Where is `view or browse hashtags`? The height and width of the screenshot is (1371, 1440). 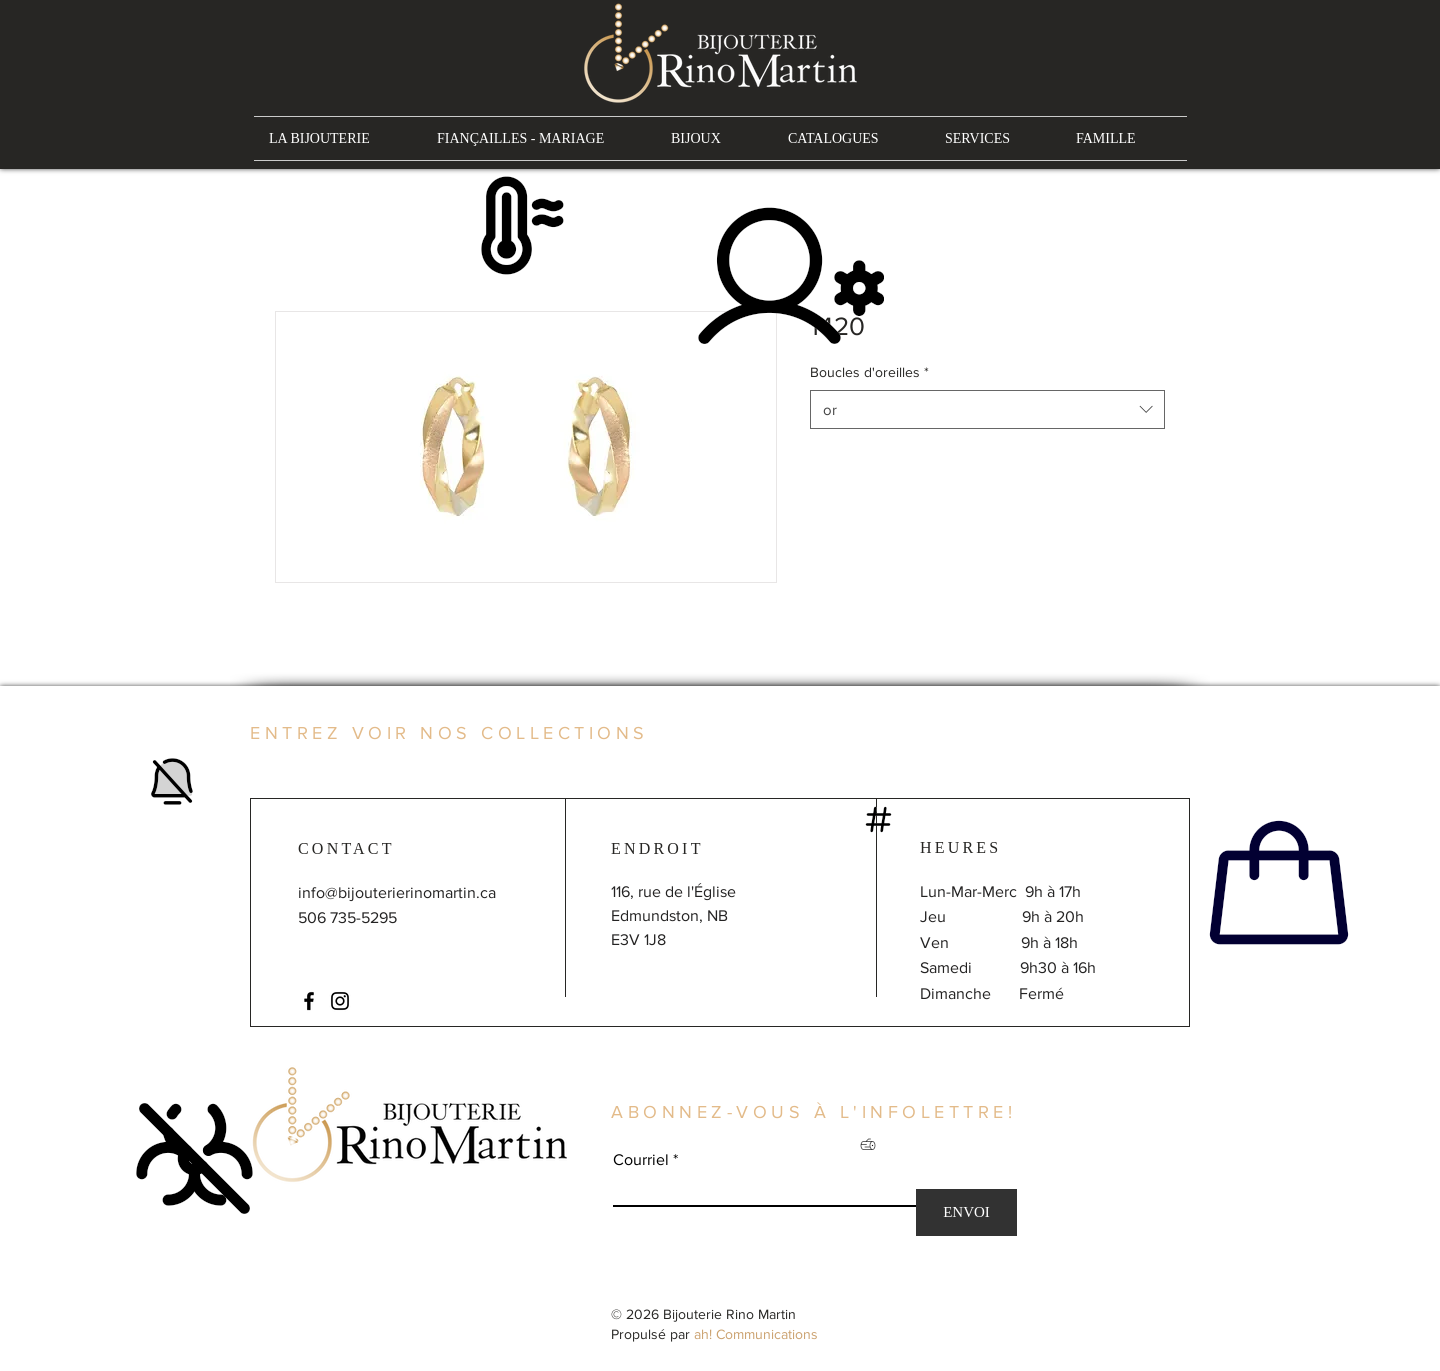 view or browse hashtags is located at coordinates (878, 819).